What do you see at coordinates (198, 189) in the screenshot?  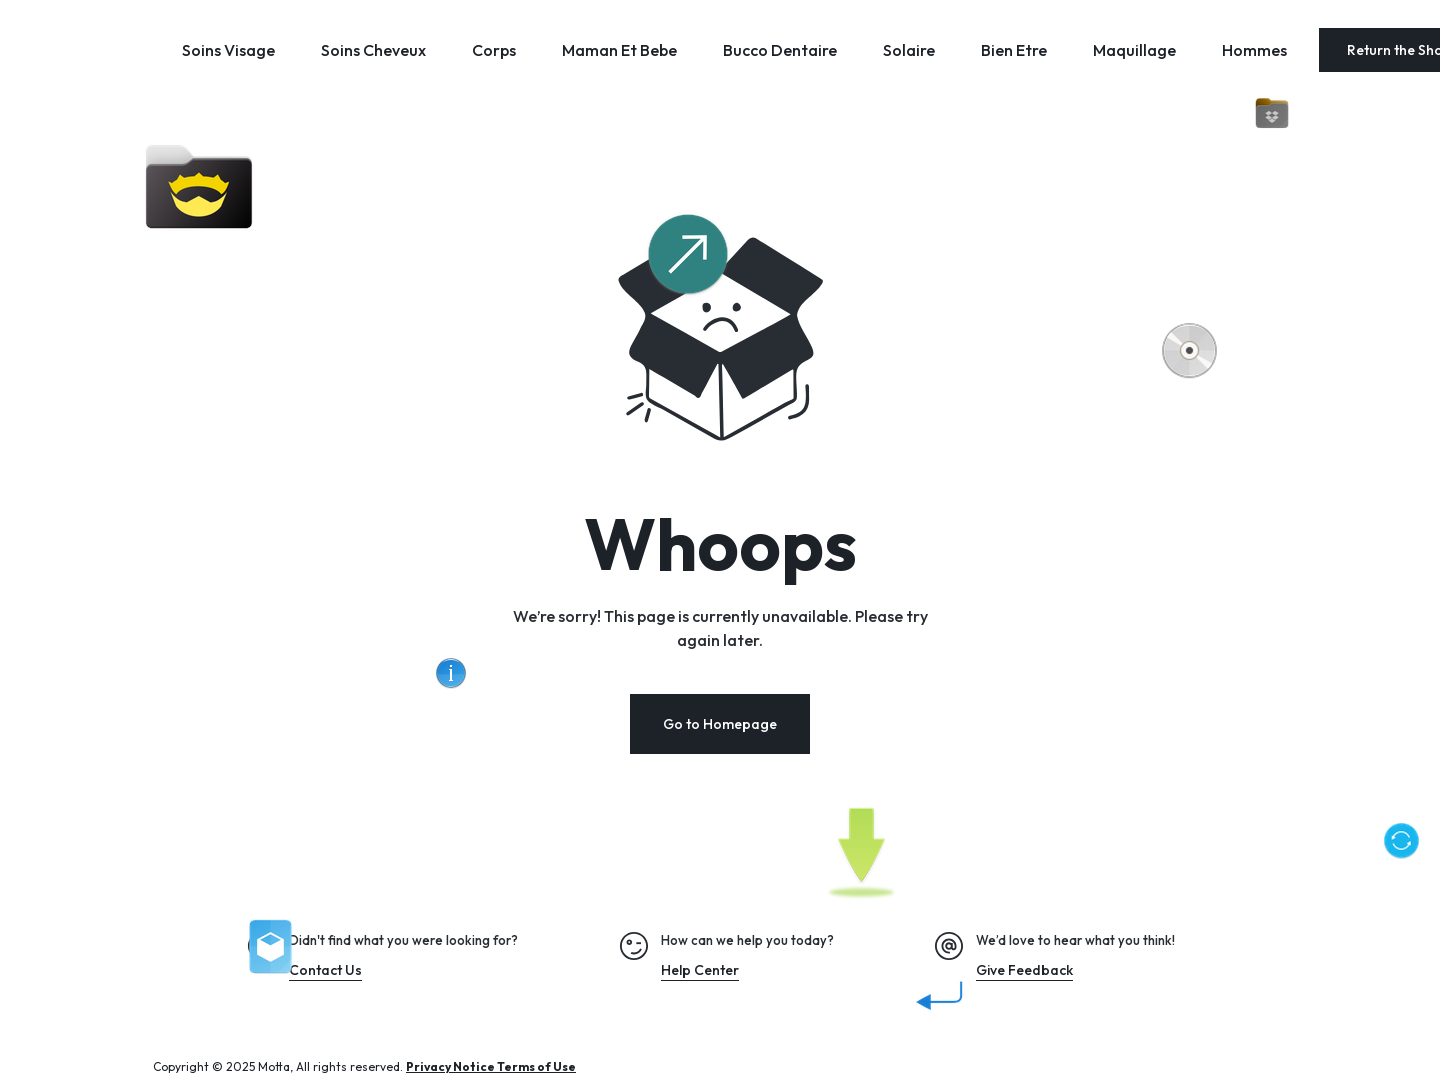 I see `folder containing nim programming language projects` at bounding box center [198, 189].